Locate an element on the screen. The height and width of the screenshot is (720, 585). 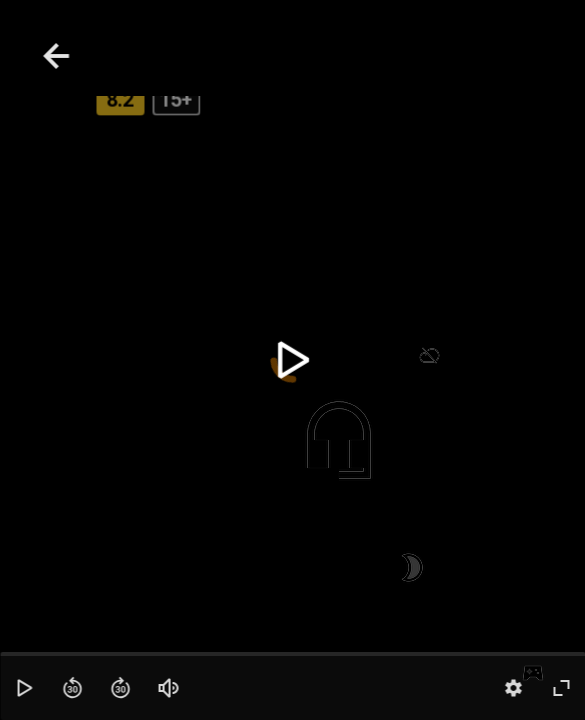
contact customer support is located at coordinates (339, 440).